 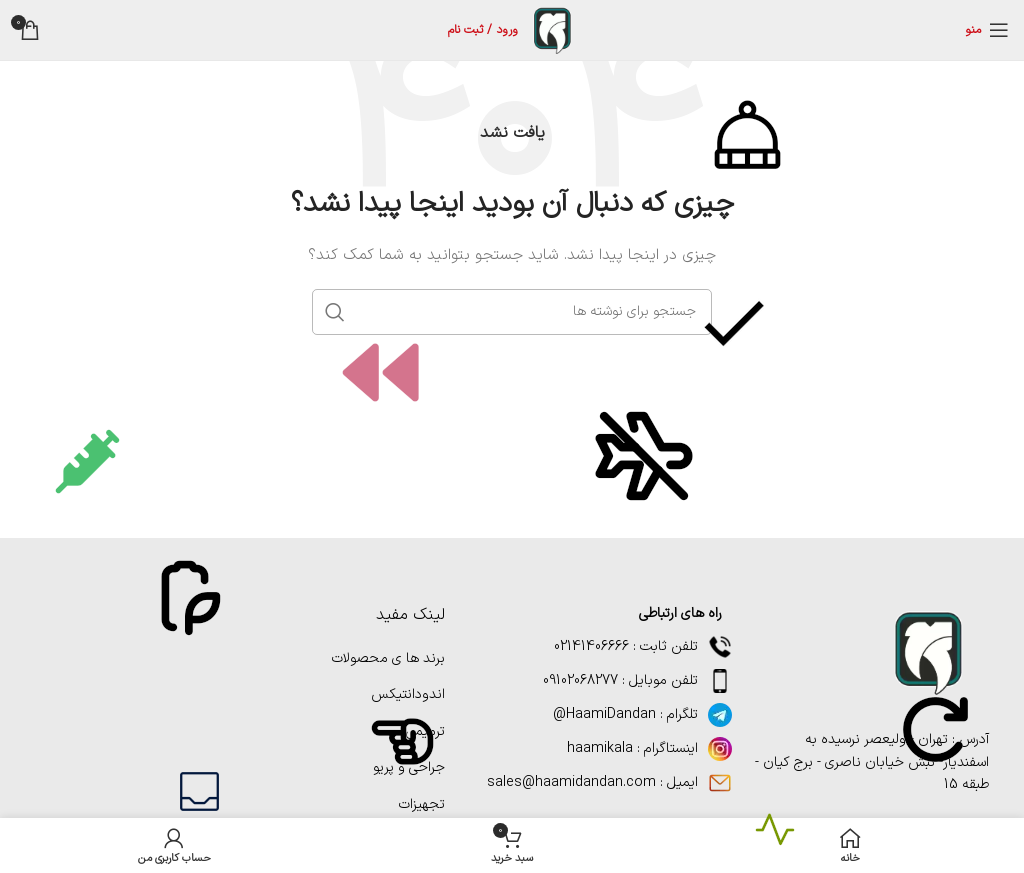 I want to click on navigate to the previous item or screen, so click(x=402, y=741).